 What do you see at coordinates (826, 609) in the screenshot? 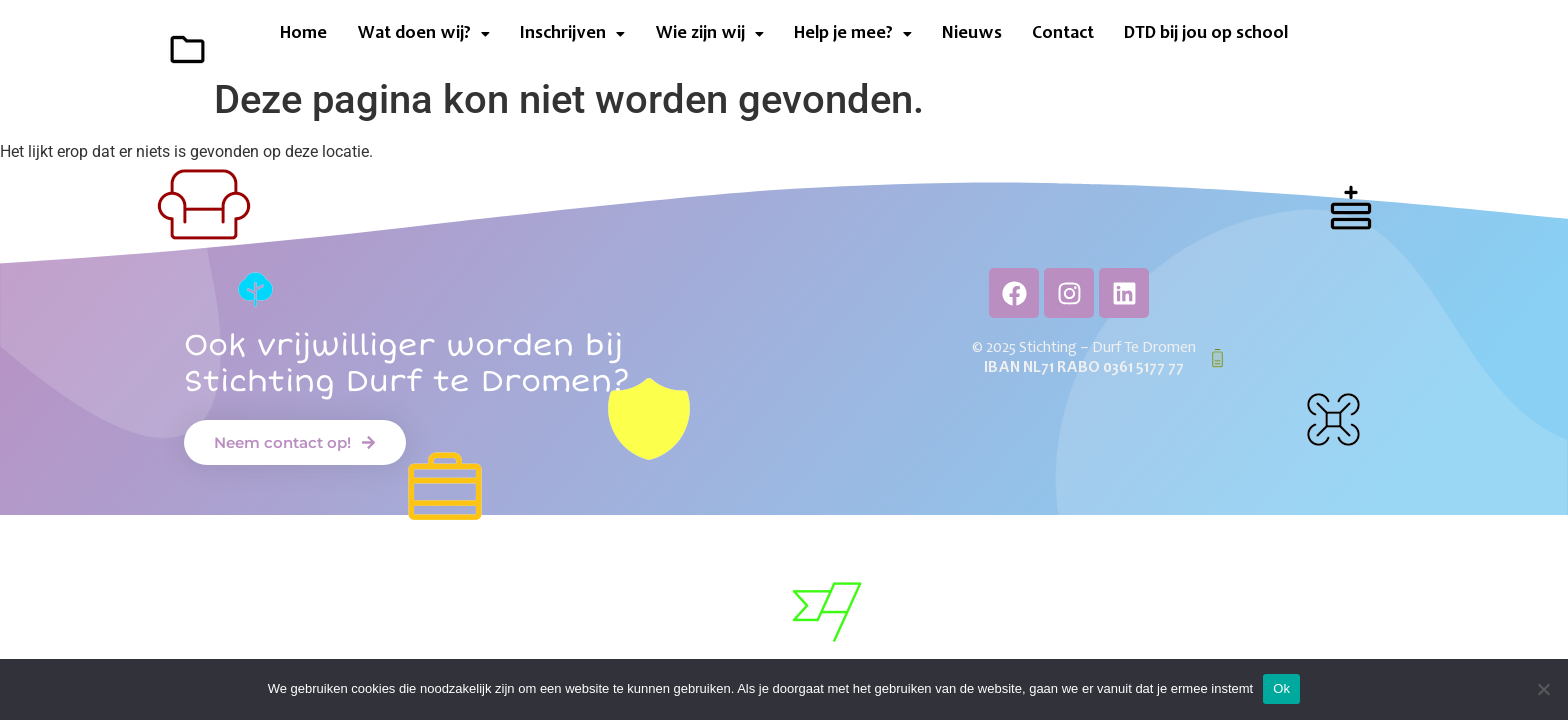
I see `flag or bookmark an item` at bounding box center [826, 609].